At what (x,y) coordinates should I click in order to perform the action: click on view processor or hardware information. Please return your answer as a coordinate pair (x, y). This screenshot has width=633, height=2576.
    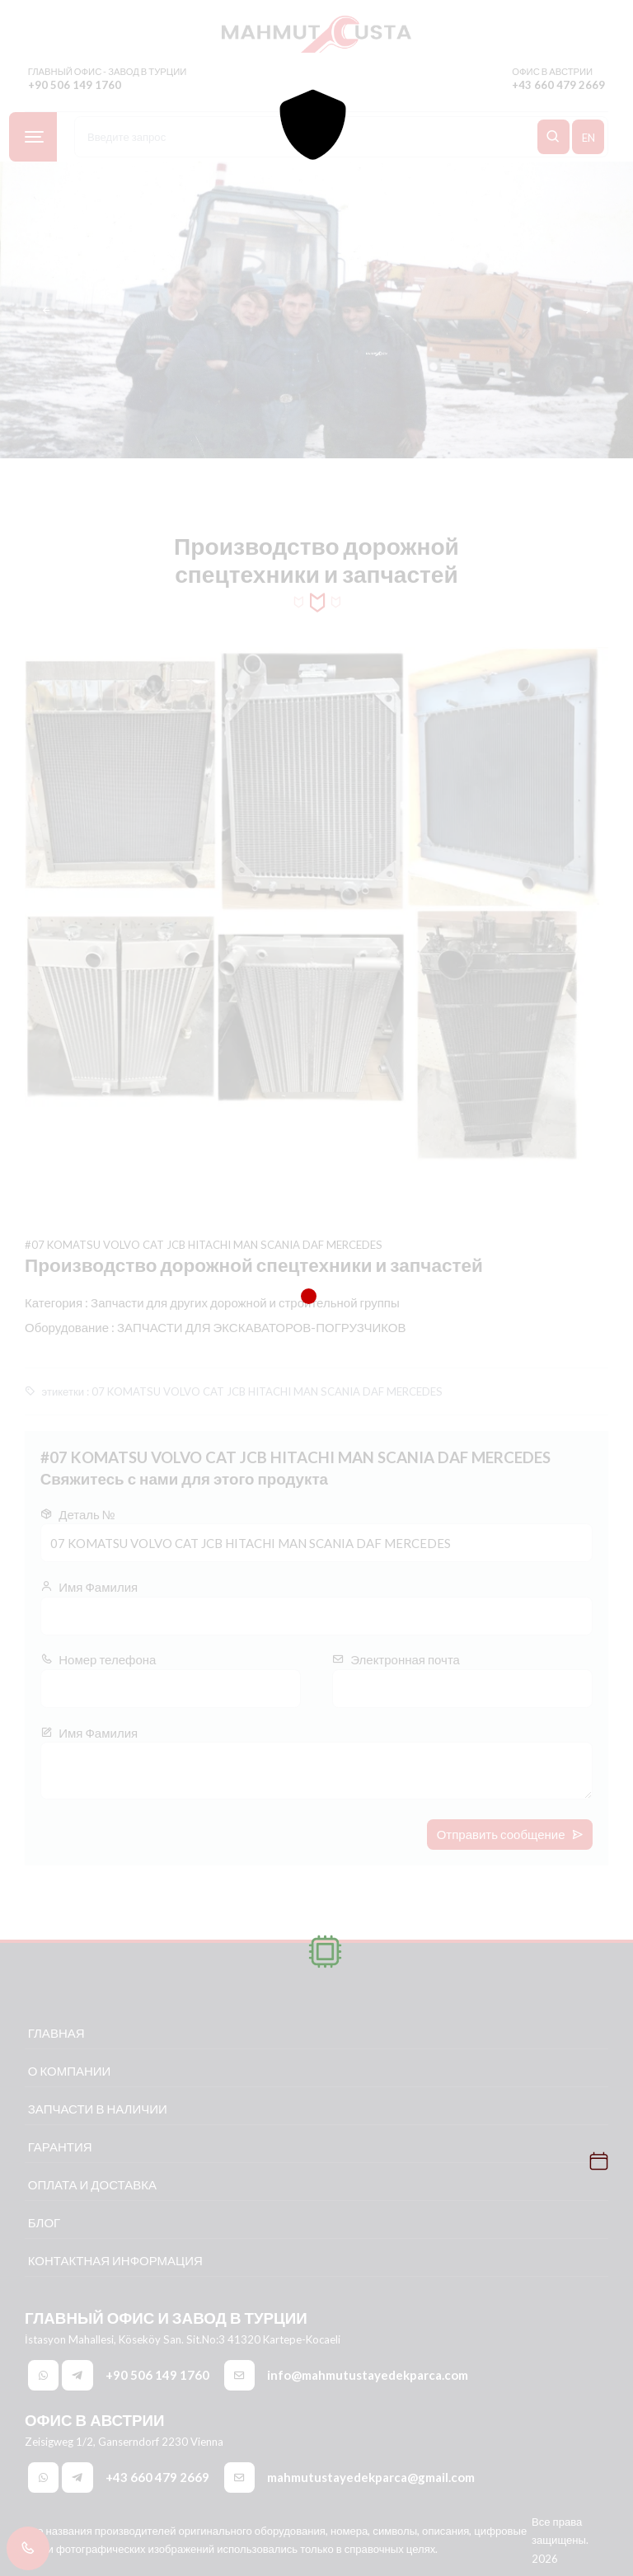
    Looking at the image, I should click on (325, 1951).